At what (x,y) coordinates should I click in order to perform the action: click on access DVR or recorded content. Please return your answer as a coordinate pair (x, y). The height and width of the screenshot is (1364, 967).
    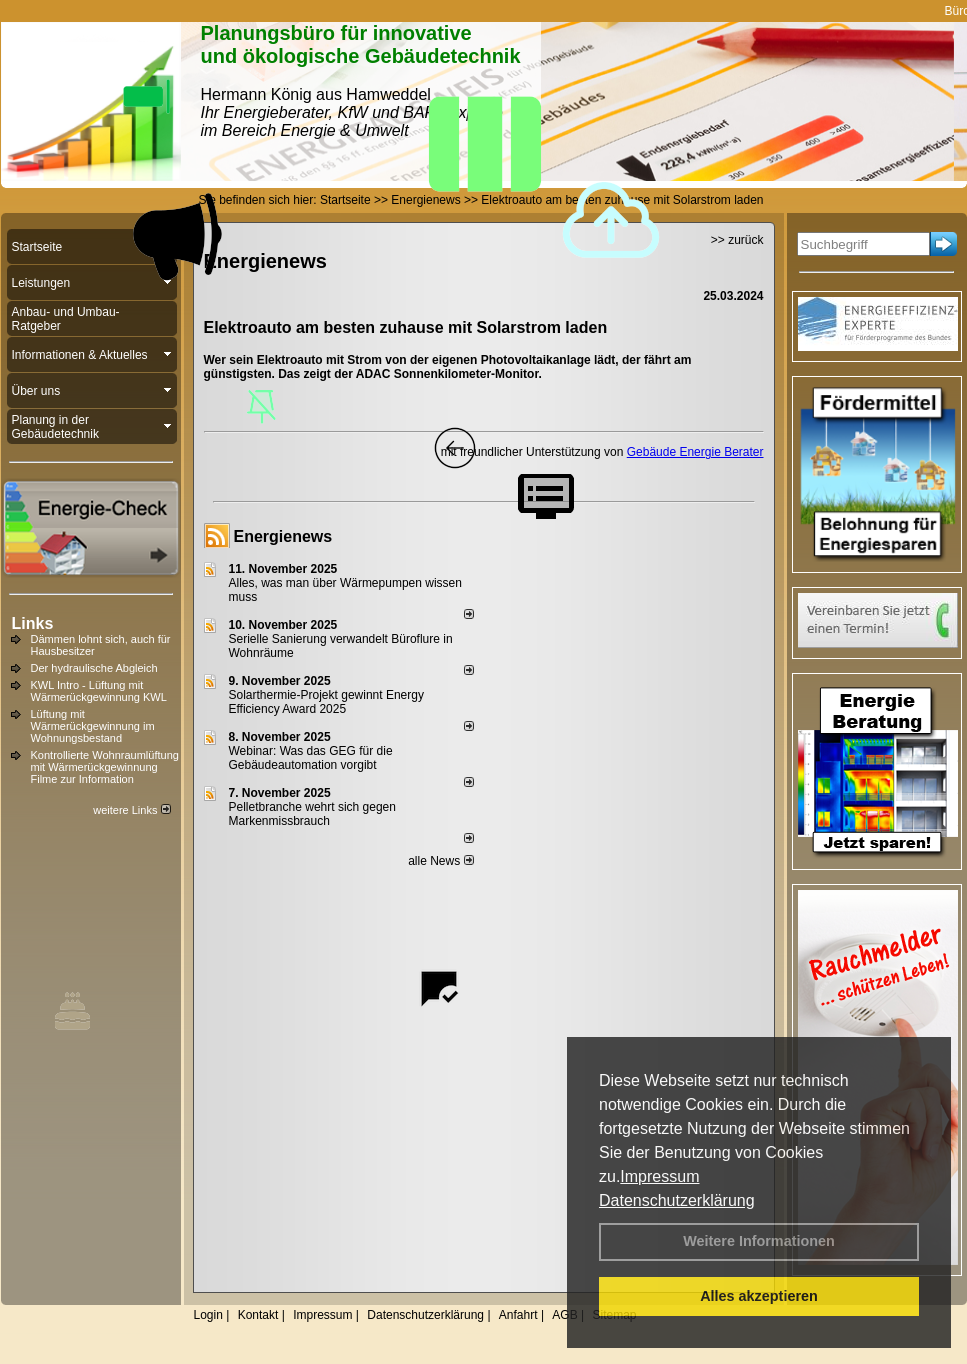
    Looking at the image, I should click on (546, 496).